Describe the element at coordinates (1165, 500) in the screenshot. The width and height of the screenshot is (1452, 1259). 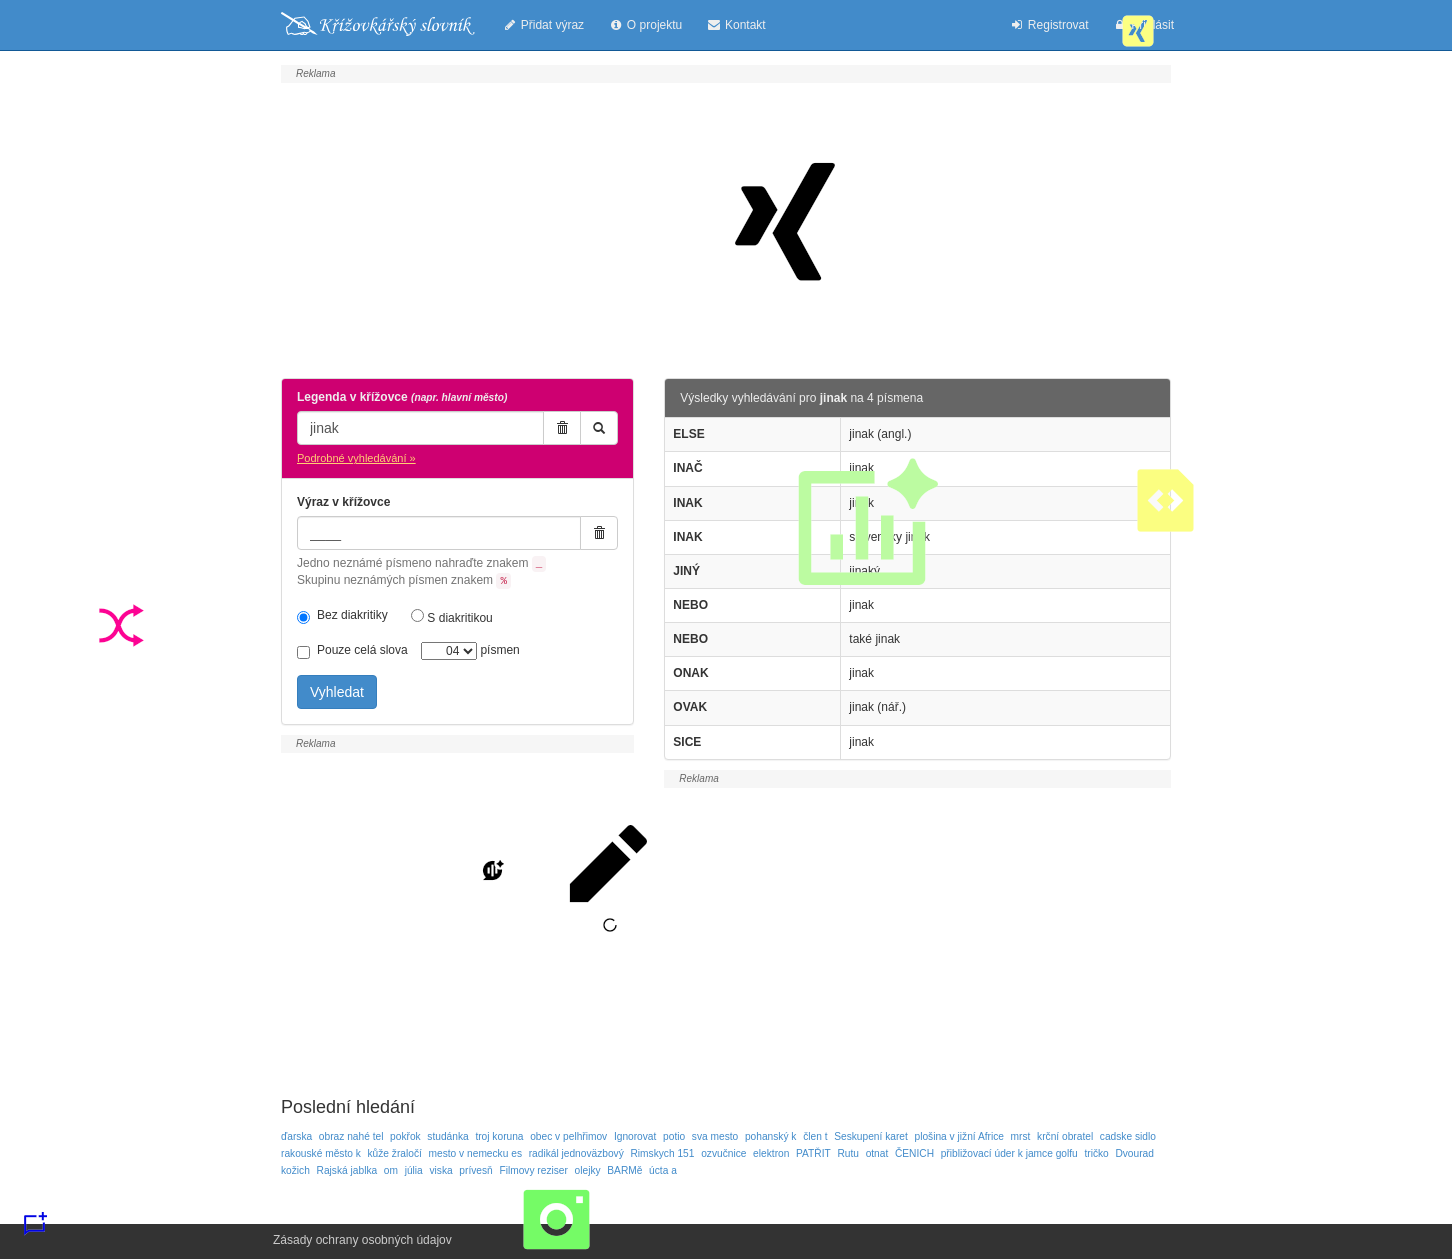
I see `open a code or source file` at that location.